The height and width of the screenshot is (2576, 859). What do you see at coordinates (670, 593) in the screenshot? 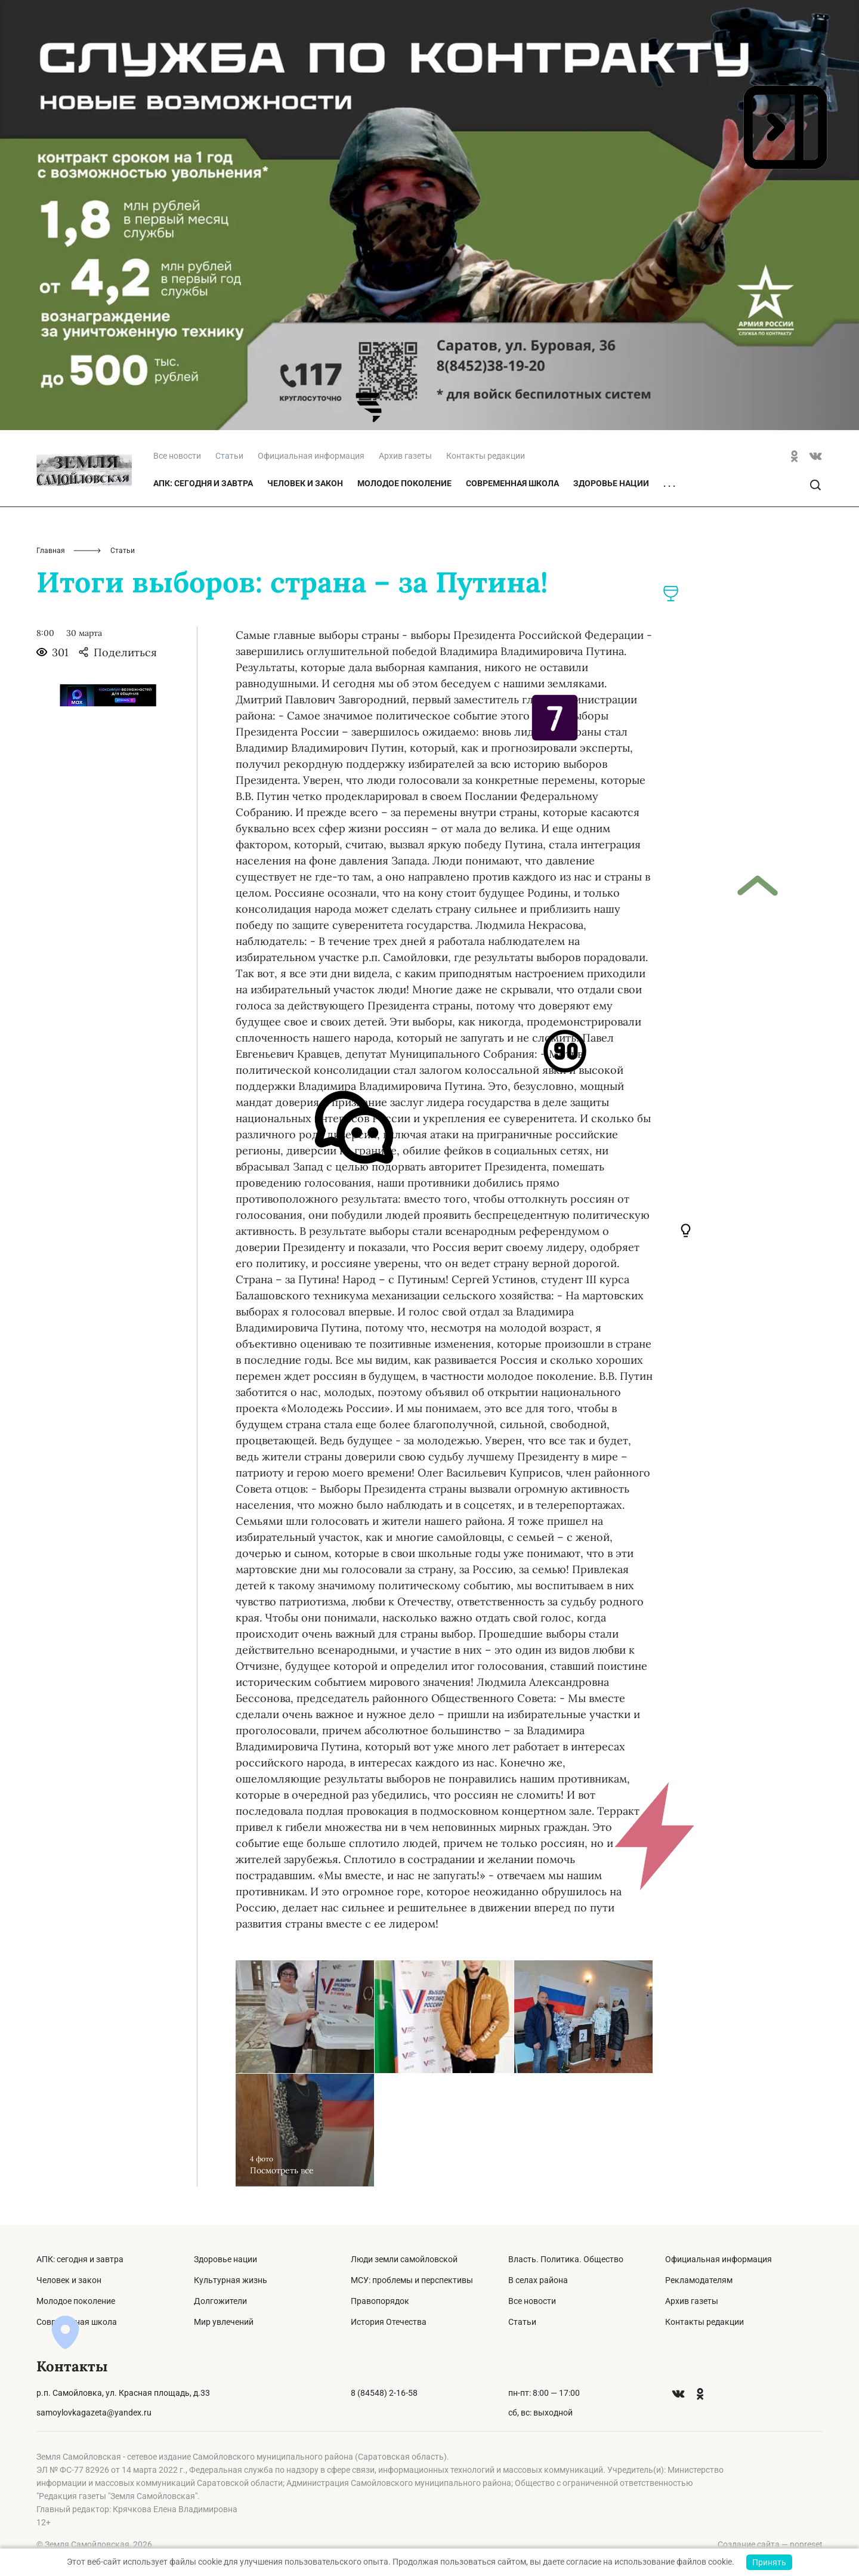
I see `browse wine or spirits menu` at bounding box center [670, 593].